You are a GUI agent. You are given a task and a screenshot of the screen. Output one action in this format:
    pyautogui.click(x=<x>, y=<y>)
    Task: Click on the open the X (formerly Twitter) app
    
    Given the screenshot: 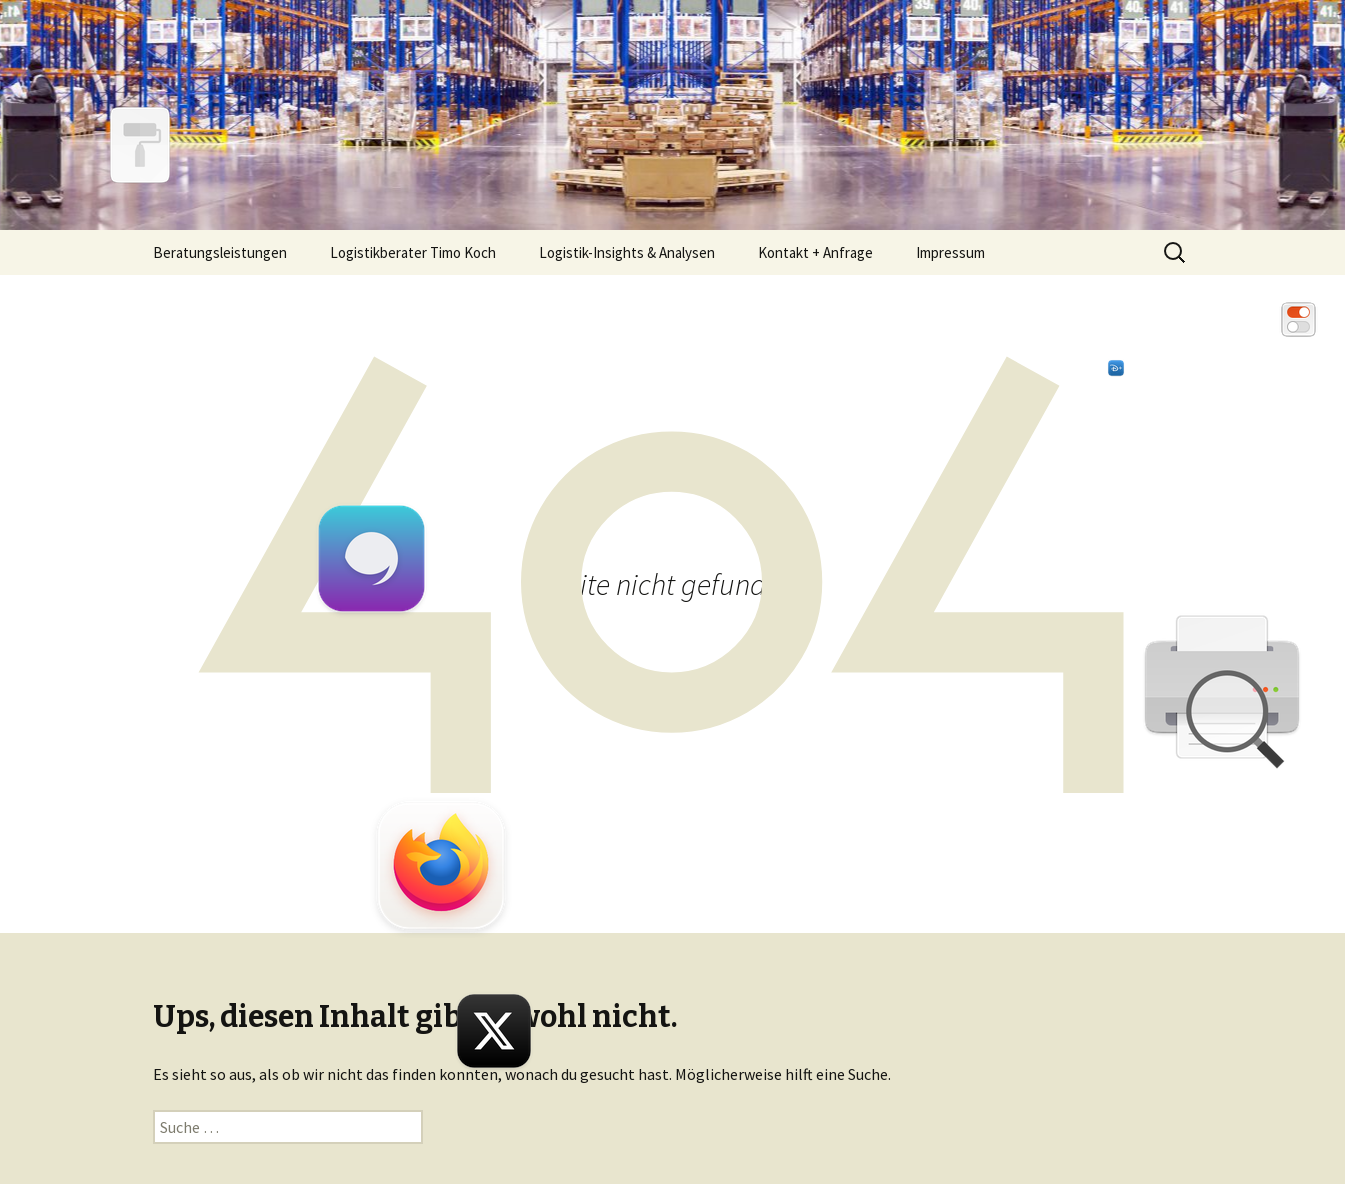 What is the action you would take?
    pyautogui.click(x=494, y=1031)
    